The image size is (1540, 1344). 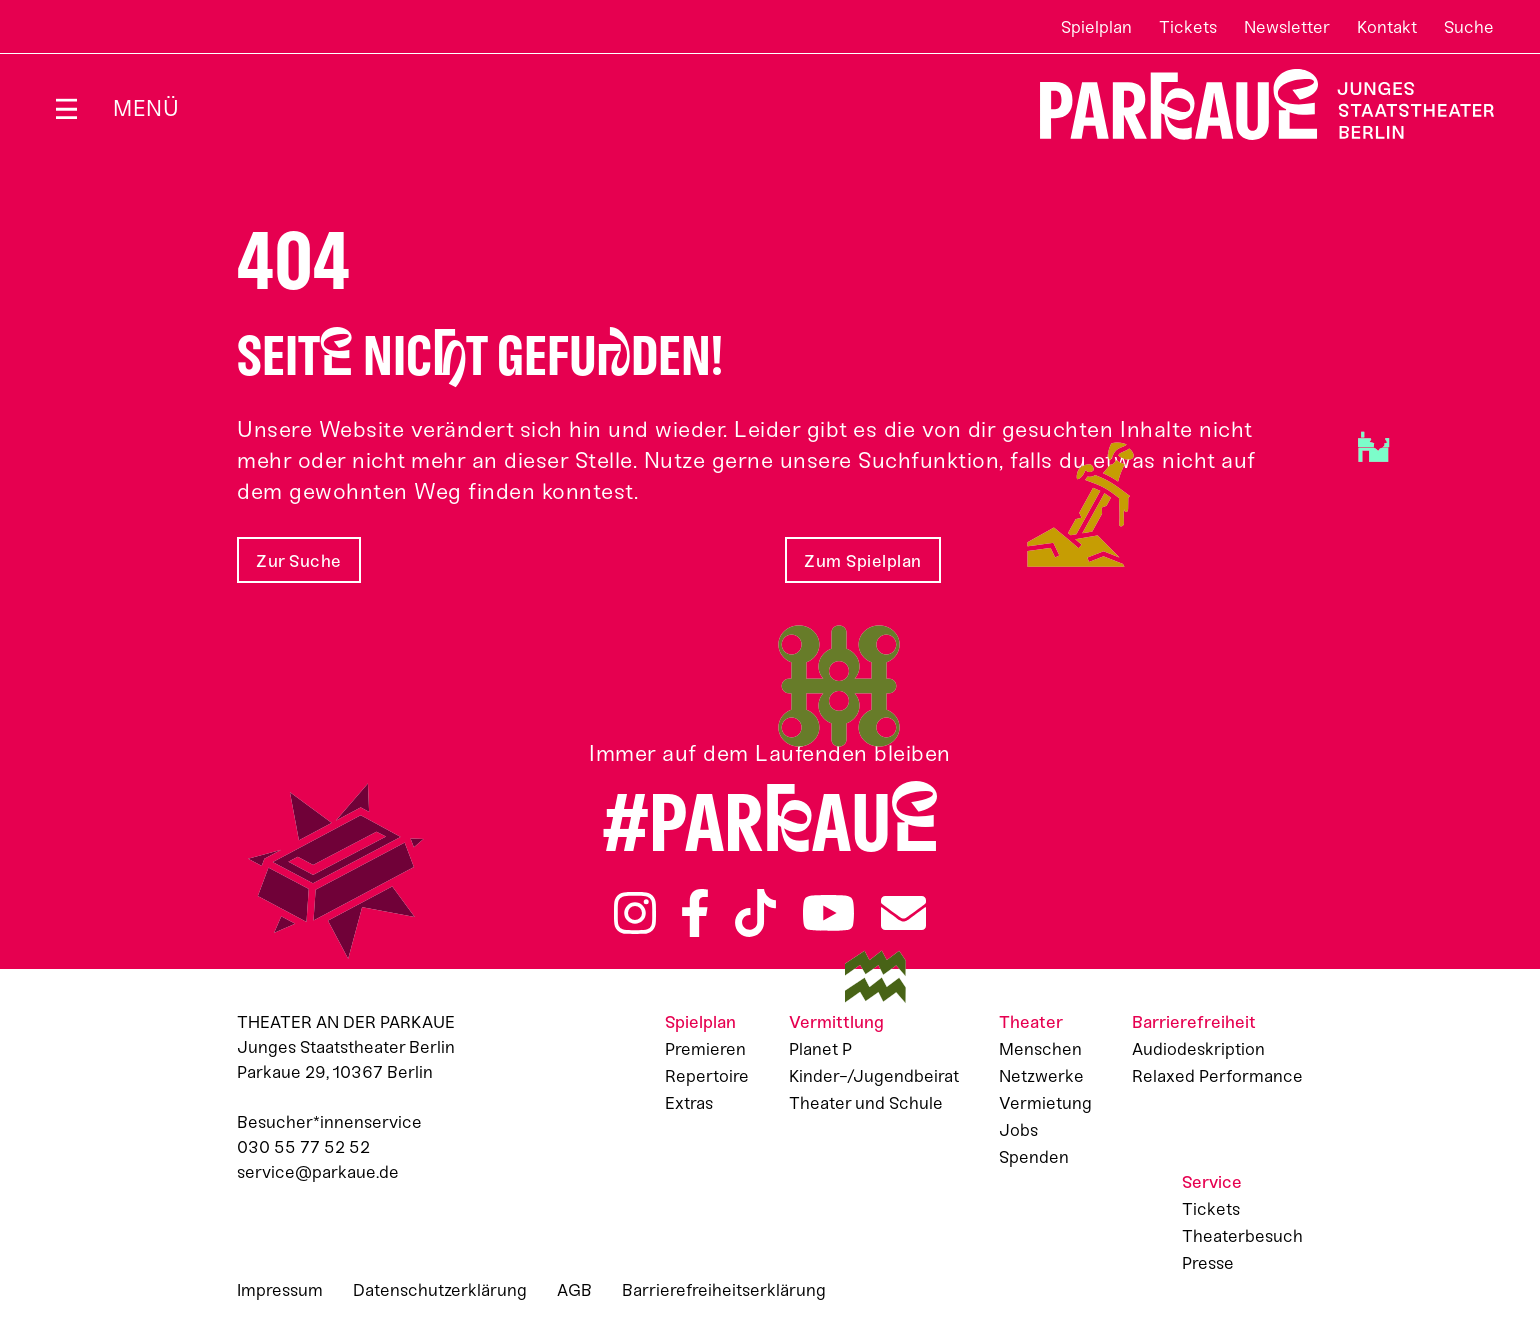 I want to click on select a melee weapon in game inventory, so click(x=1089, y=504).